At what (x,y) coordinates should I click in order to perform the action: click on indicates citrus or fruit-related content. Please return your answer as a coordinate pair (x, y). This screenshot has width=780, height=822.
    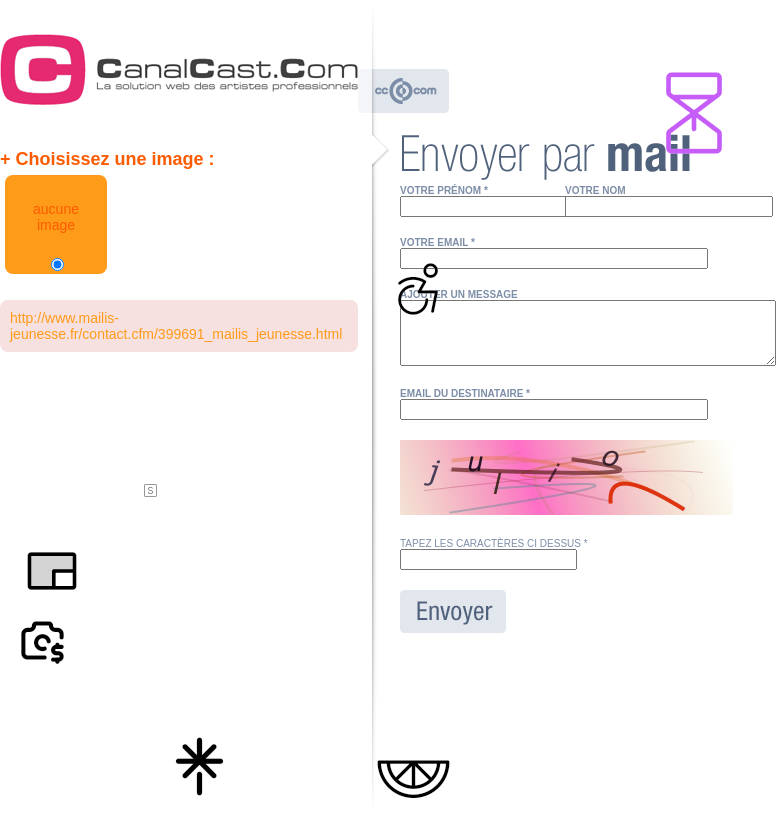
    Looking at the image, I should click on (413, 773).